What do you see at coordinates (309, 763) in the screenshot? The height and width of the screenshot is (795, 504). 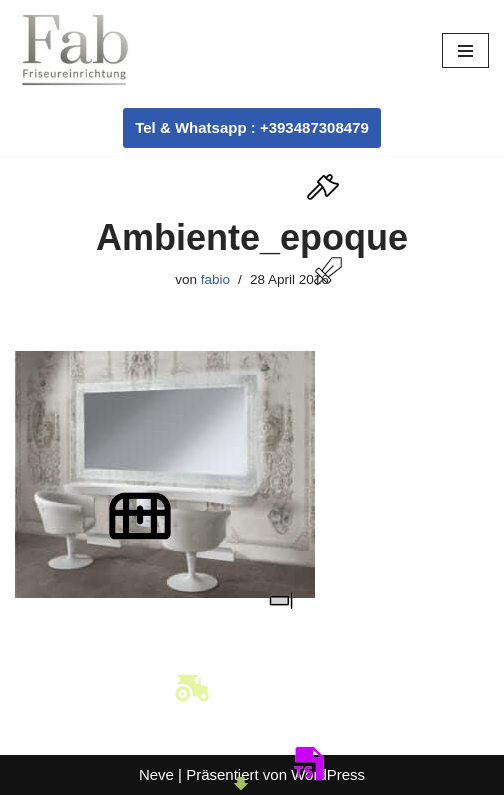 I see `typescript file indicator` at bounding box center [309, 763].